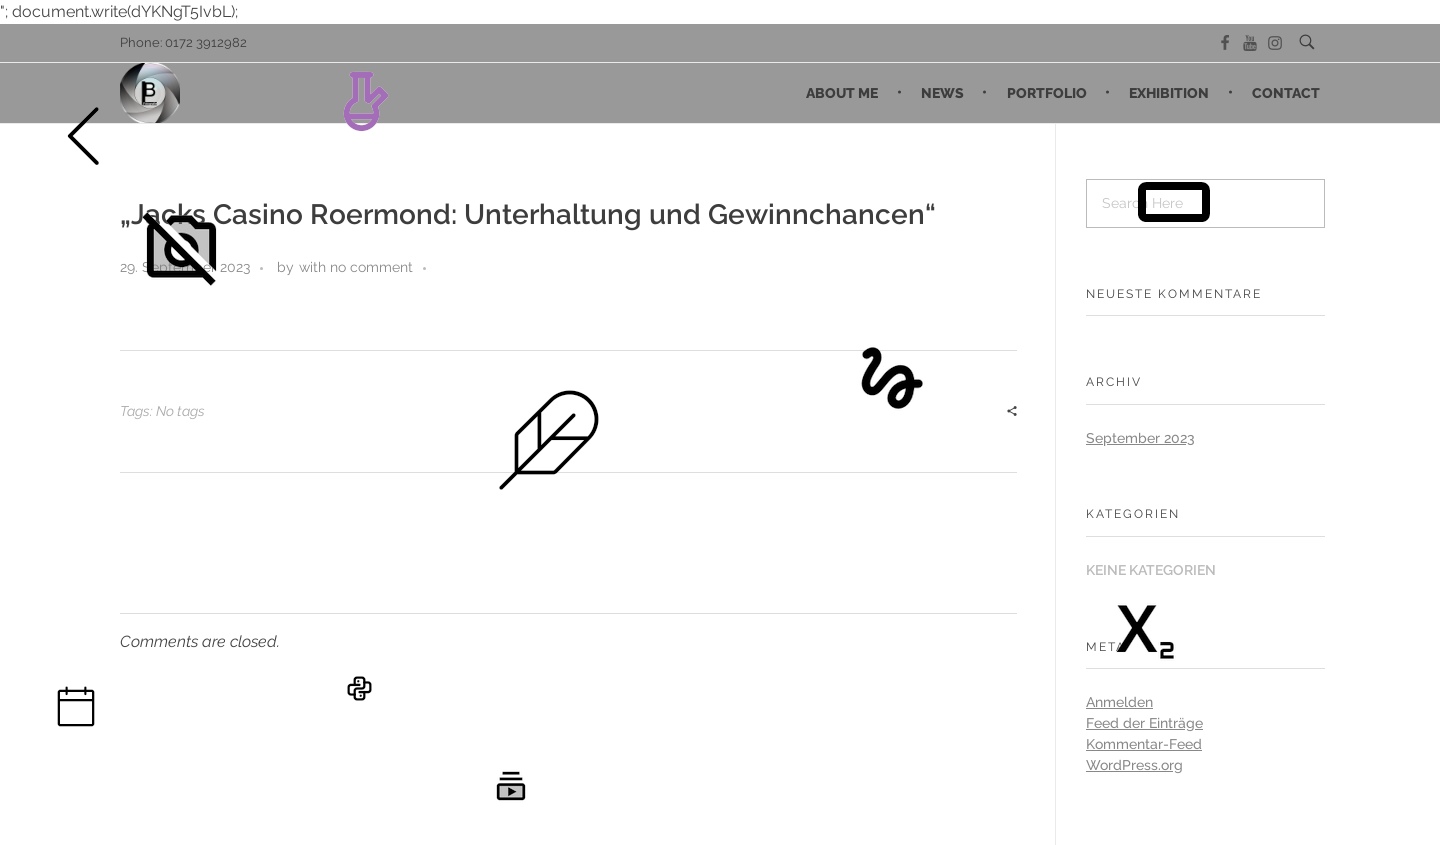  I want to click on indicates python programming language, so click(359, 688).